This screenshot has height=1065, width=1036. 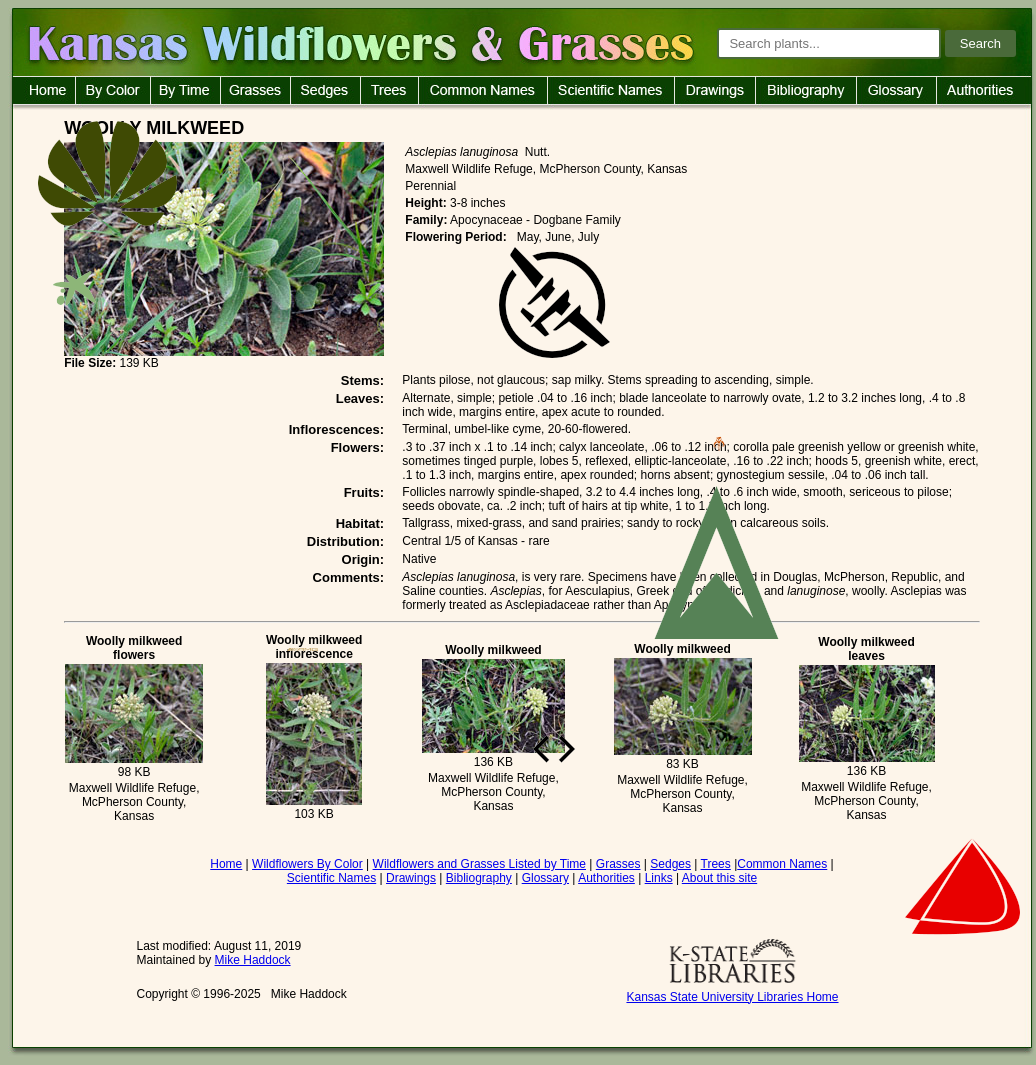 I want to click on the mandalorian logo from star wars, so click(x=719, y=444).